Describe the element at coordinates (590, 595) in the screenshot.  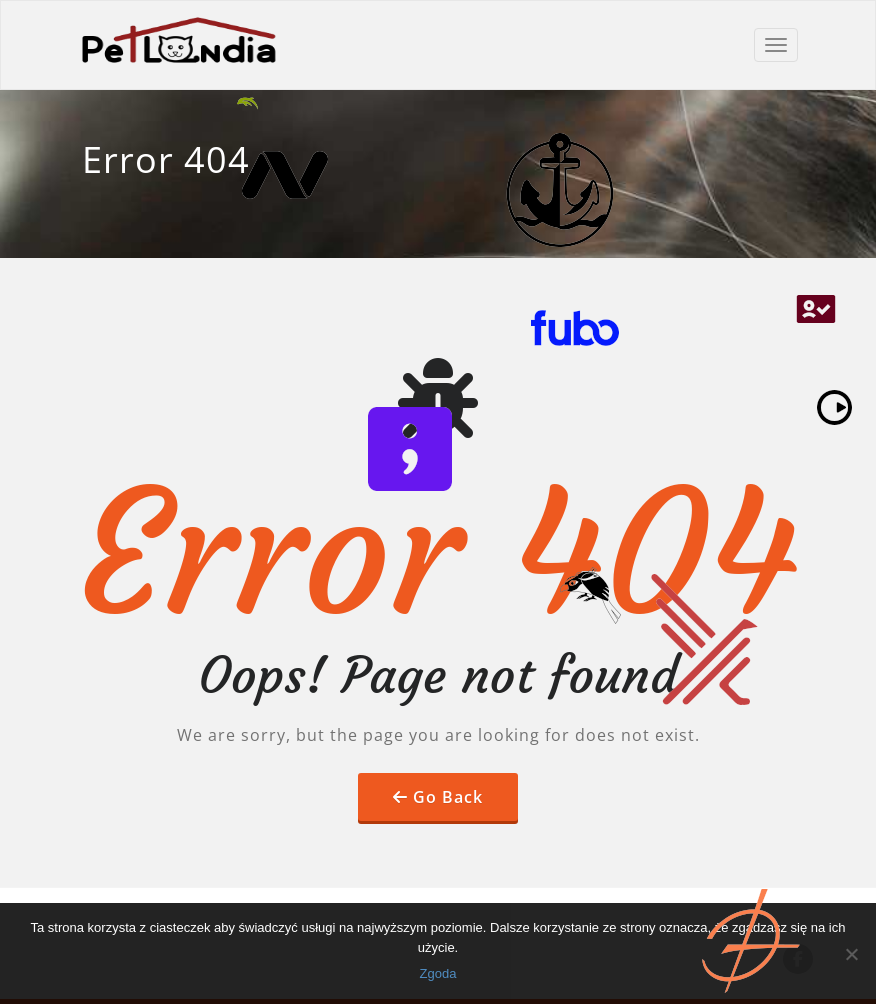
I see `link to Gerrit code review platform` at that location.